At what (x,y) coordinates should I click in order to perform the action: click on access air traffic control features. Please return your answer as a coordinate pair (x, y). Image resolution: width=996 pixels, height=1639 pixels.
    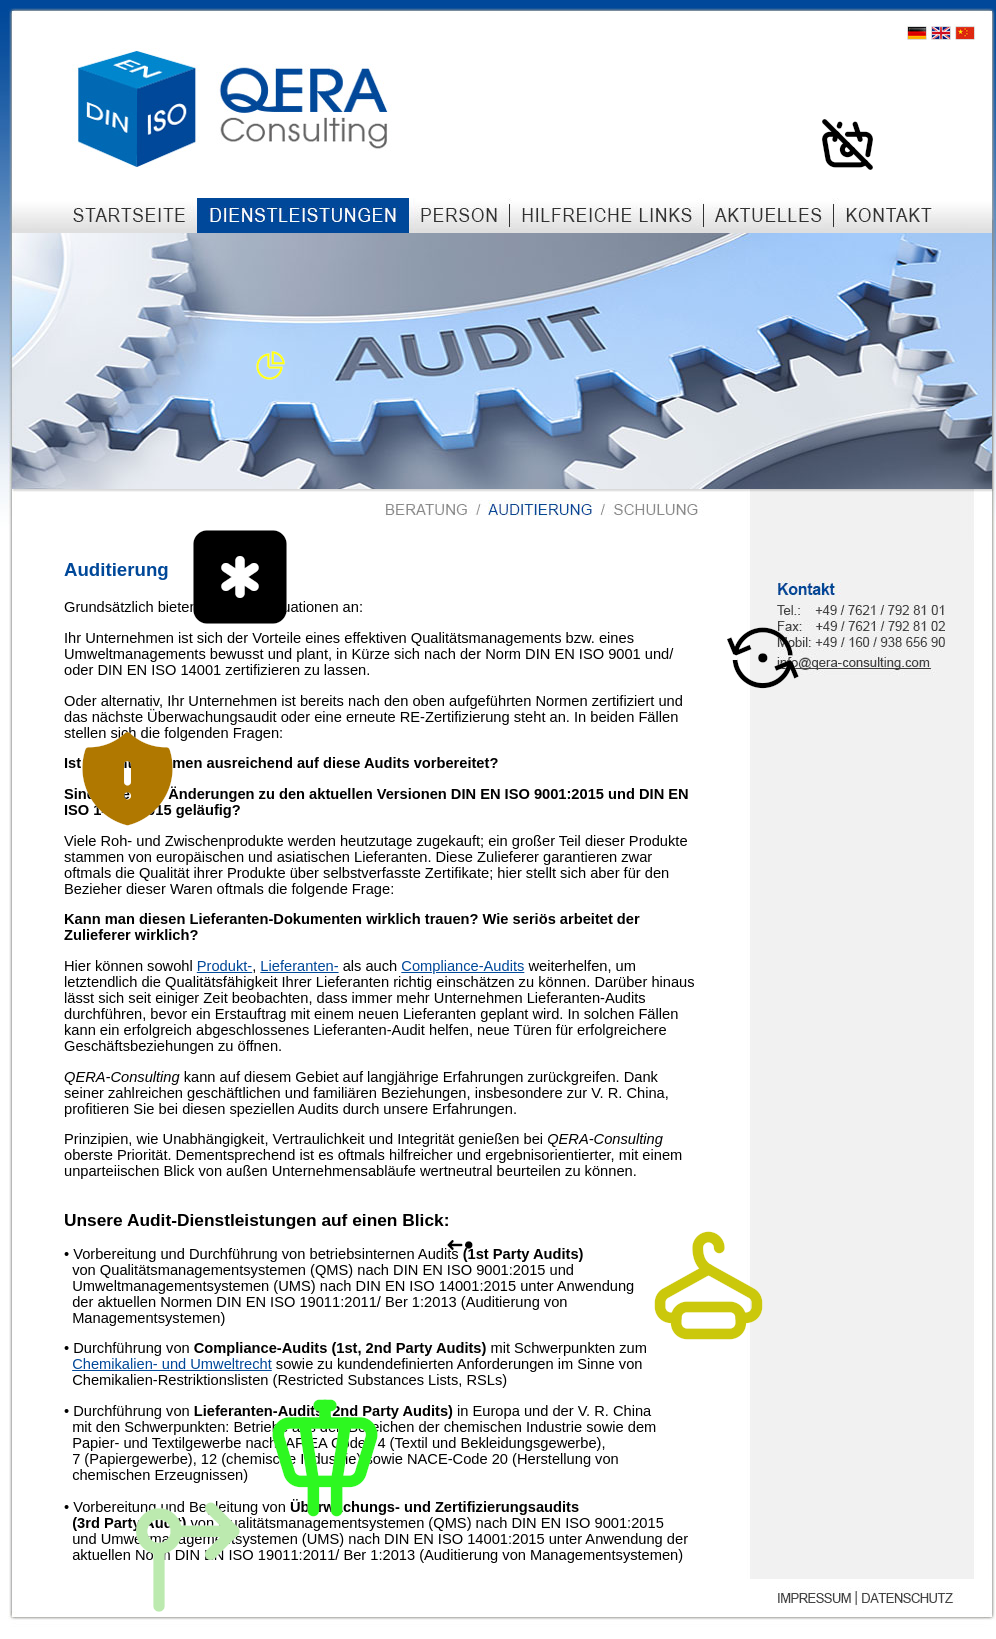
    Looking at the image, I should click on (325, 1458).